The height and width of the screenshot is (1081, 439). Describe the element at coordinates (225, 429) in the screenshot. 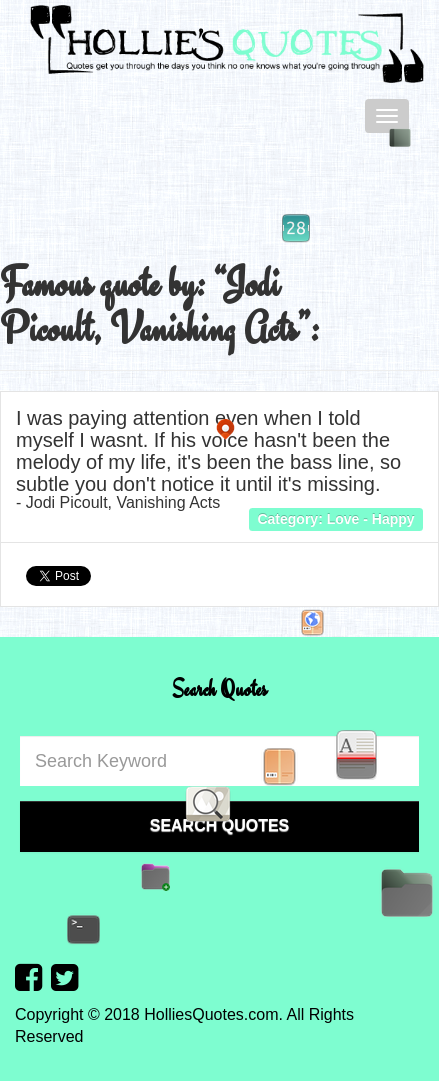

I see `open the maps app` at that location.